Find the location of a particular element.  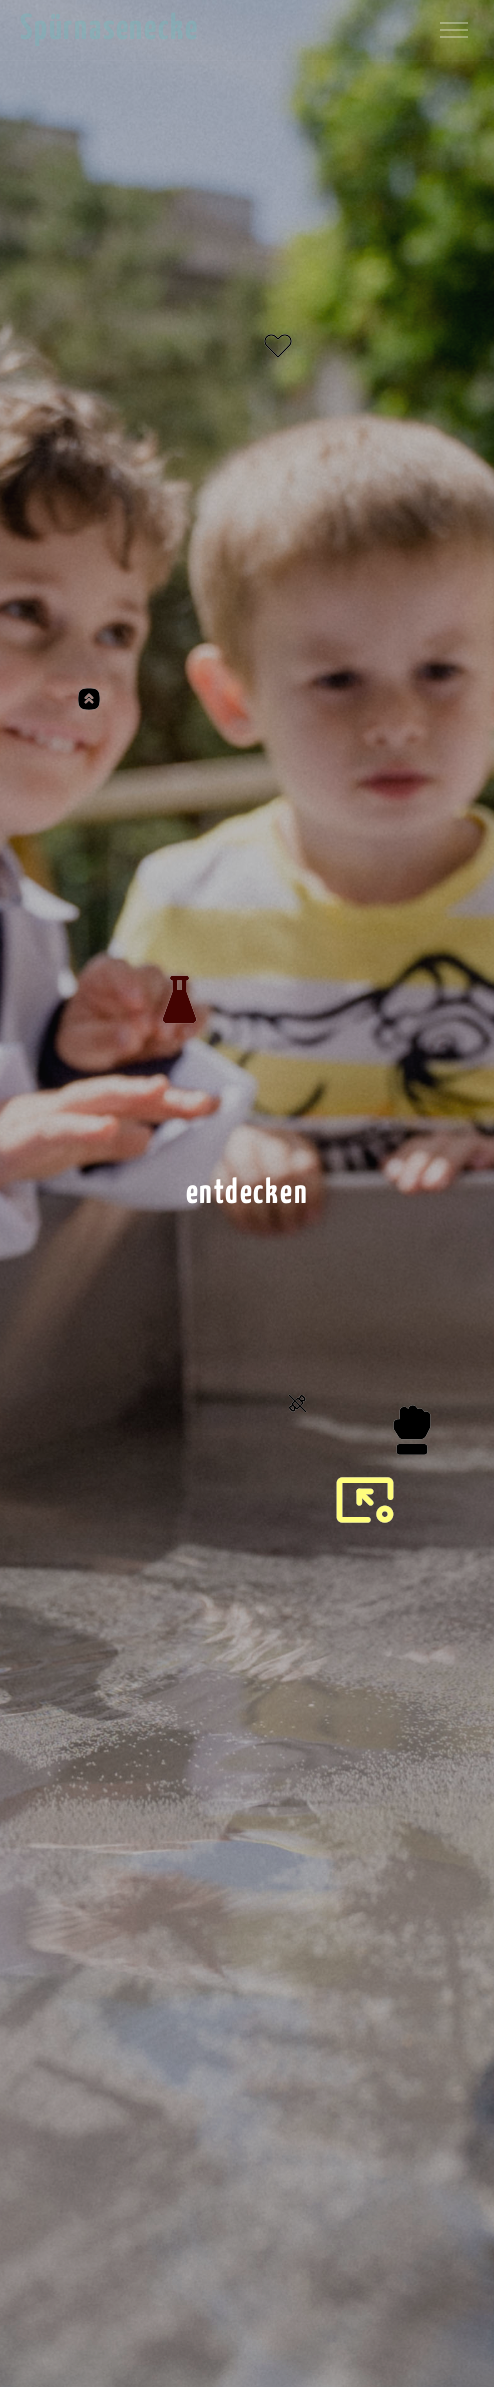

pin item to the end of a list is located at coordinates (365, 1500).